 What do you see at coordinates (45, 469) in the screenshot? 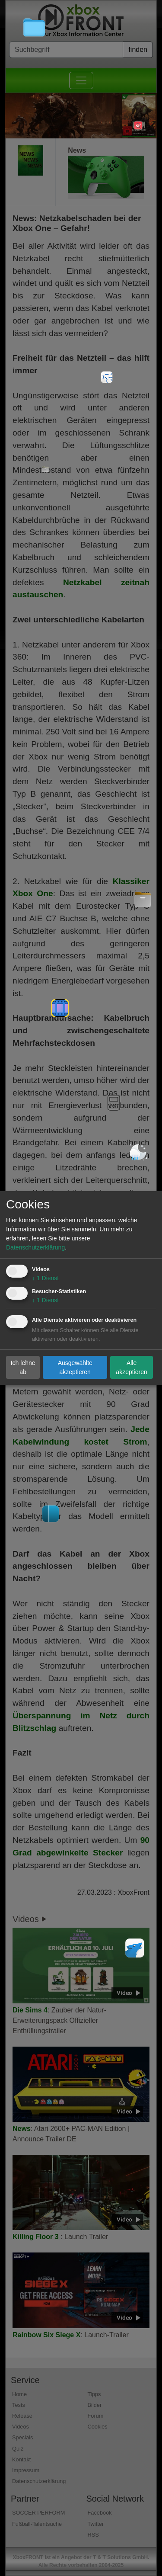
I see `open the file manager application` at bounding box center [45, 469].